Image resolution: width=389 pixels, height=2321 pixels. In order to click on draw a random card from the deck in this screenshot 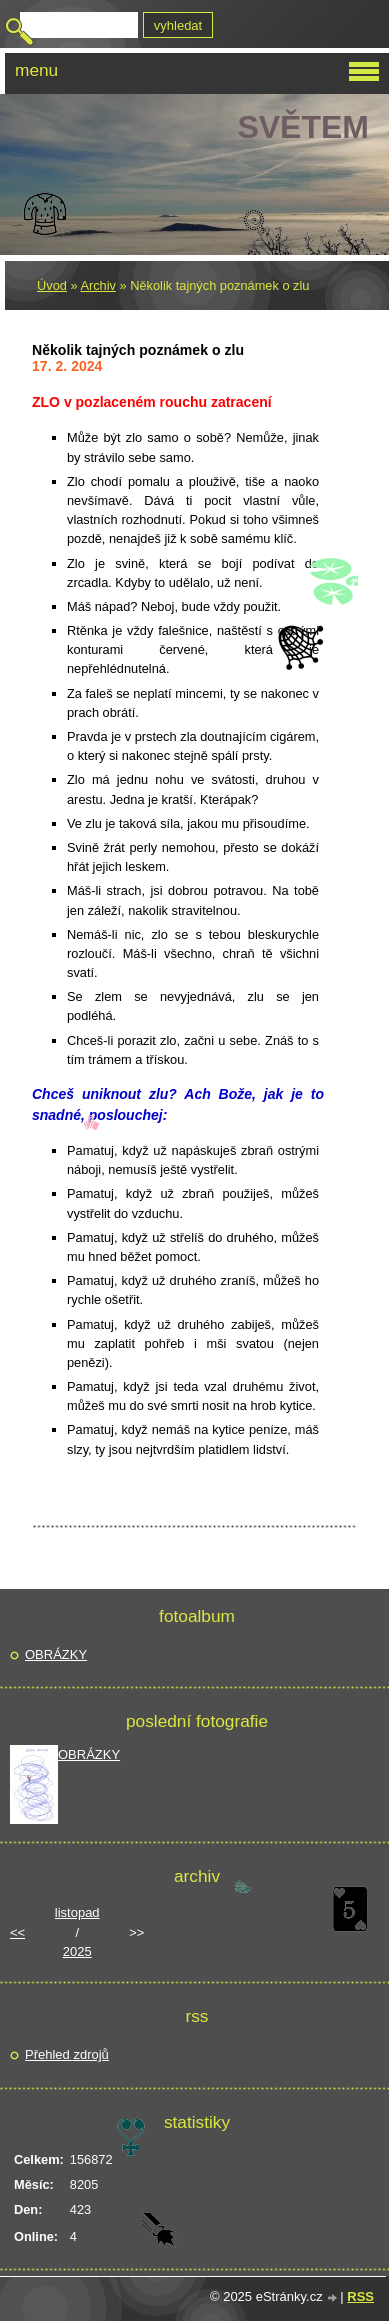, I will do `click(91, 1122)`.